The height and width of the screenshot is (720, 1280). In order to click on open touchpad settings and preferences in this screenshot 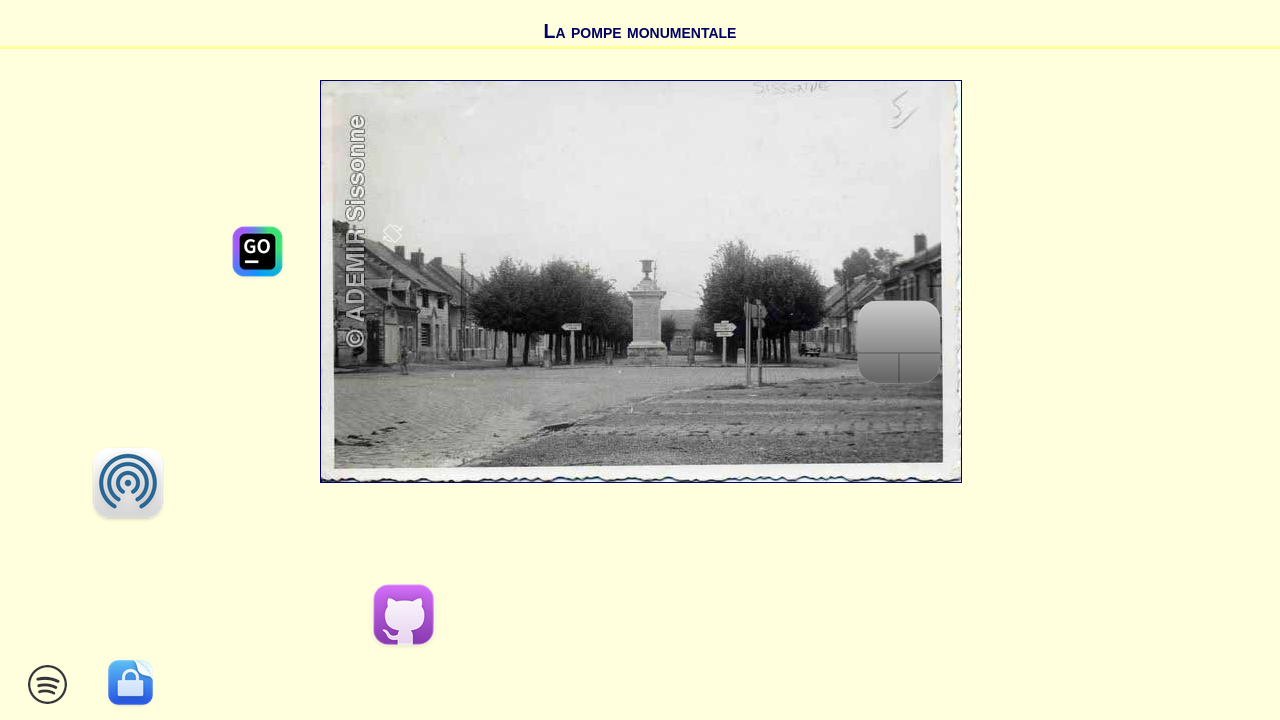, I will do `click(899, 342)`.